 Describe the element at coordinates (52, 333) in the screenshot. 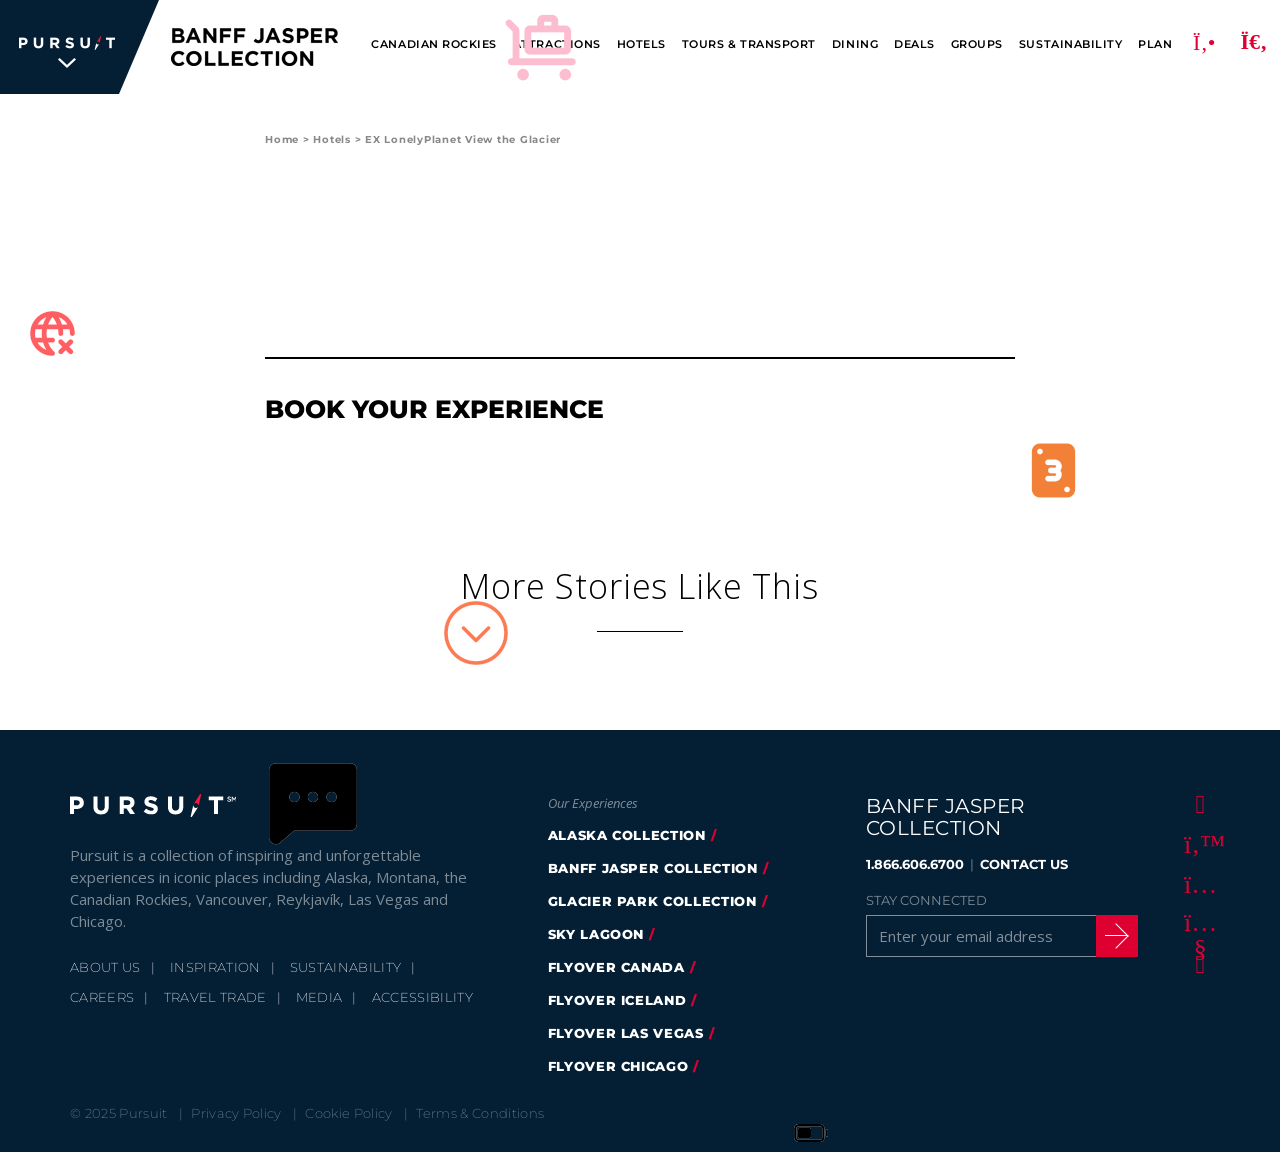

I see `disconnect from the internet` at that location.